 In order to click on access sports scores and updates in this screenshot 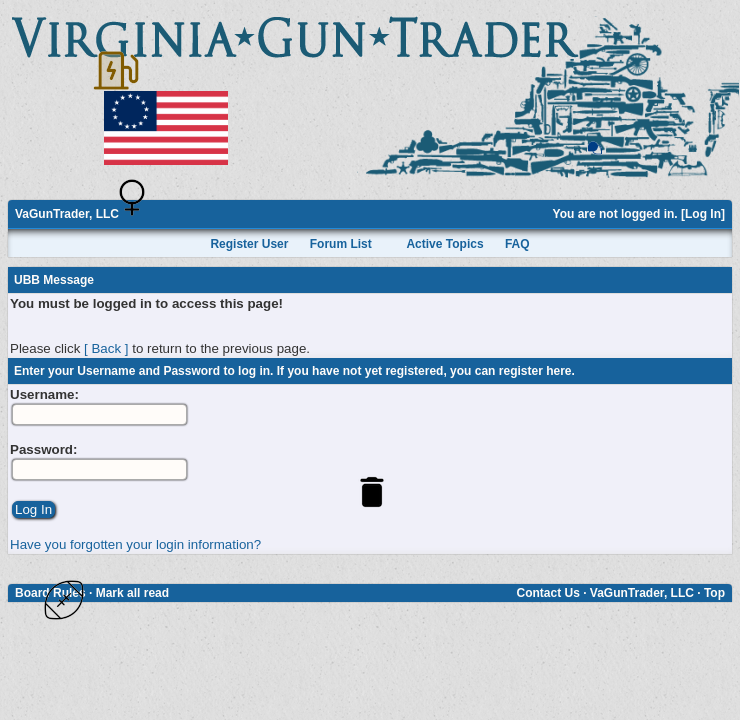, I will do `click(64, 600)`.